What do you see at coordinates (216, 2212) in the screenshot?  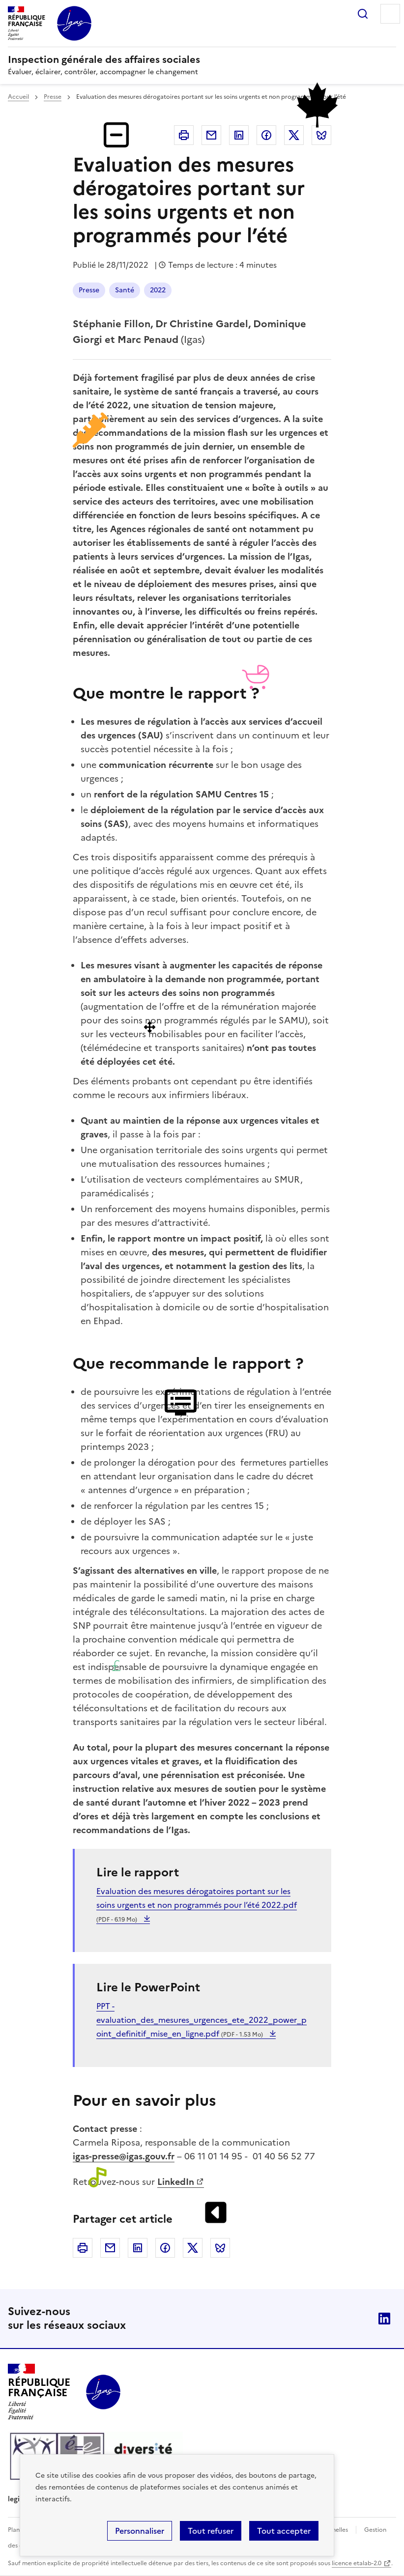 I see `navigate to the previous item or screen` at bounding box center [216, 2212].